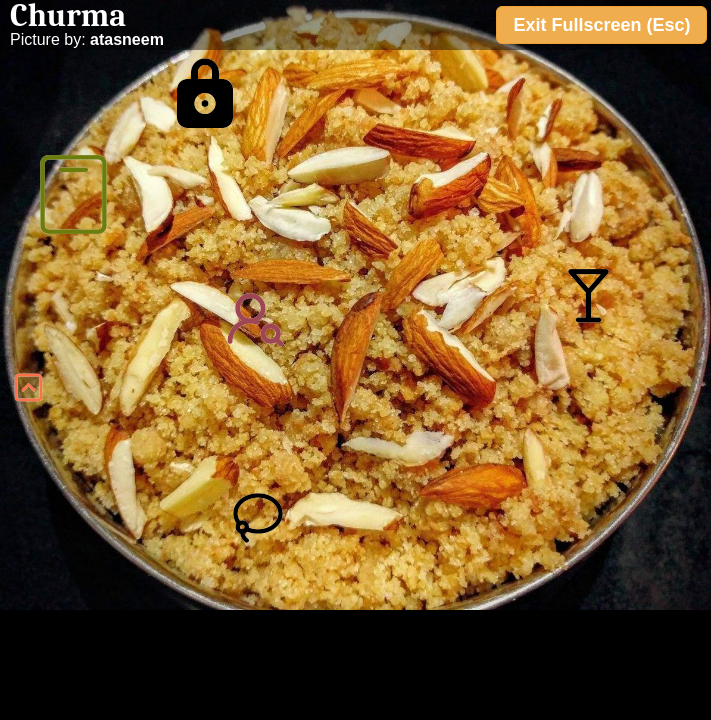 The image size is (711, 720). I want to click on select an irregular area with freehand drawing, so click(258, 518).